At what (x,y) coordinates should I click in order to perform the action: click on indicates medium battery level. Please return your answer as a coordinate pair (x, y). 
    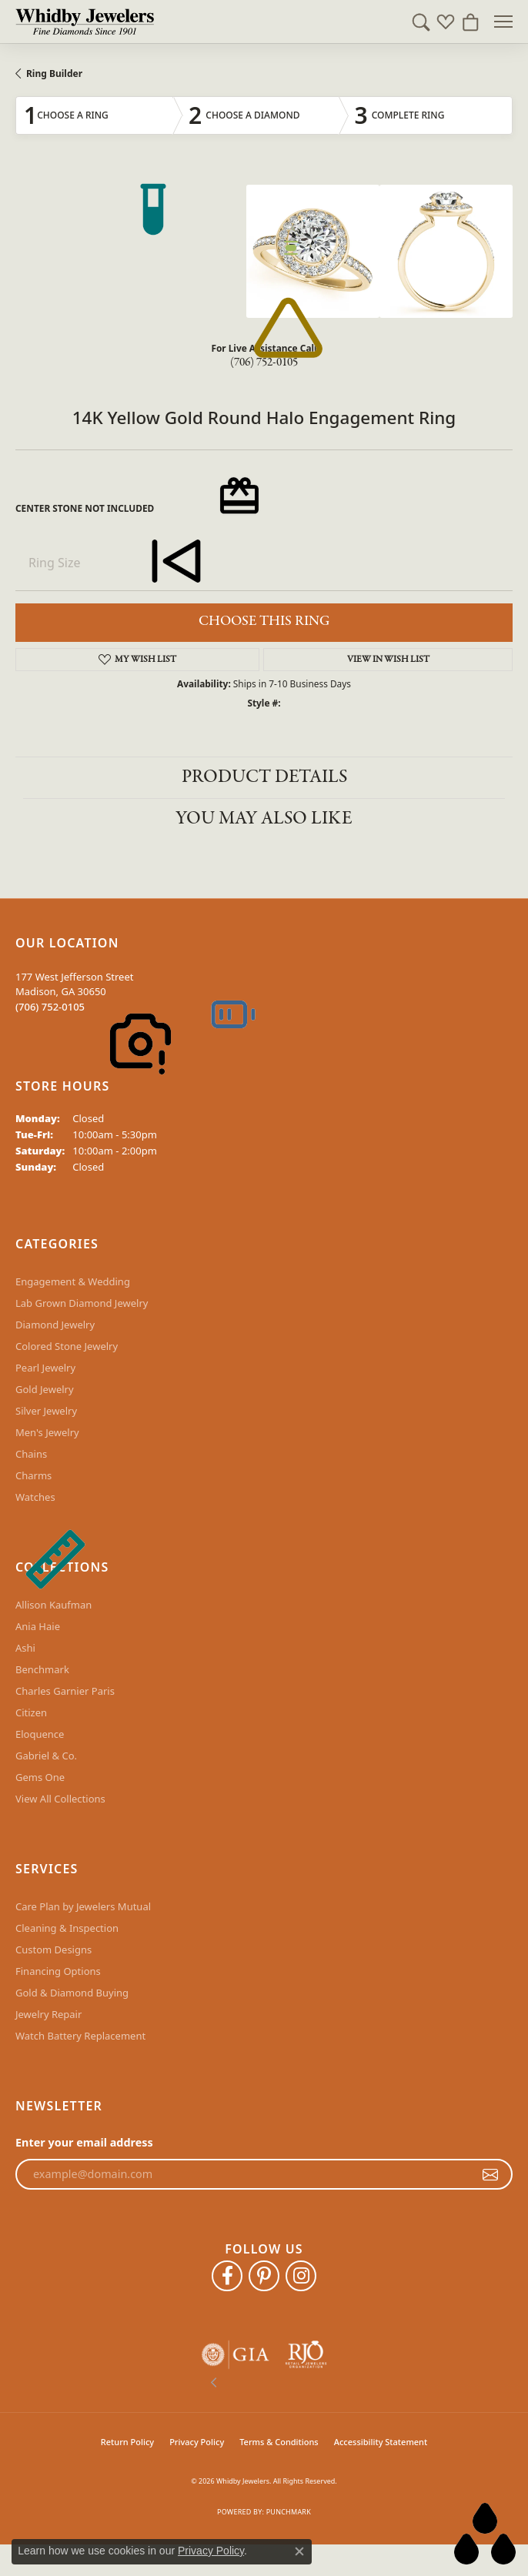
    Looking at the image, I should click on (233, 1014).